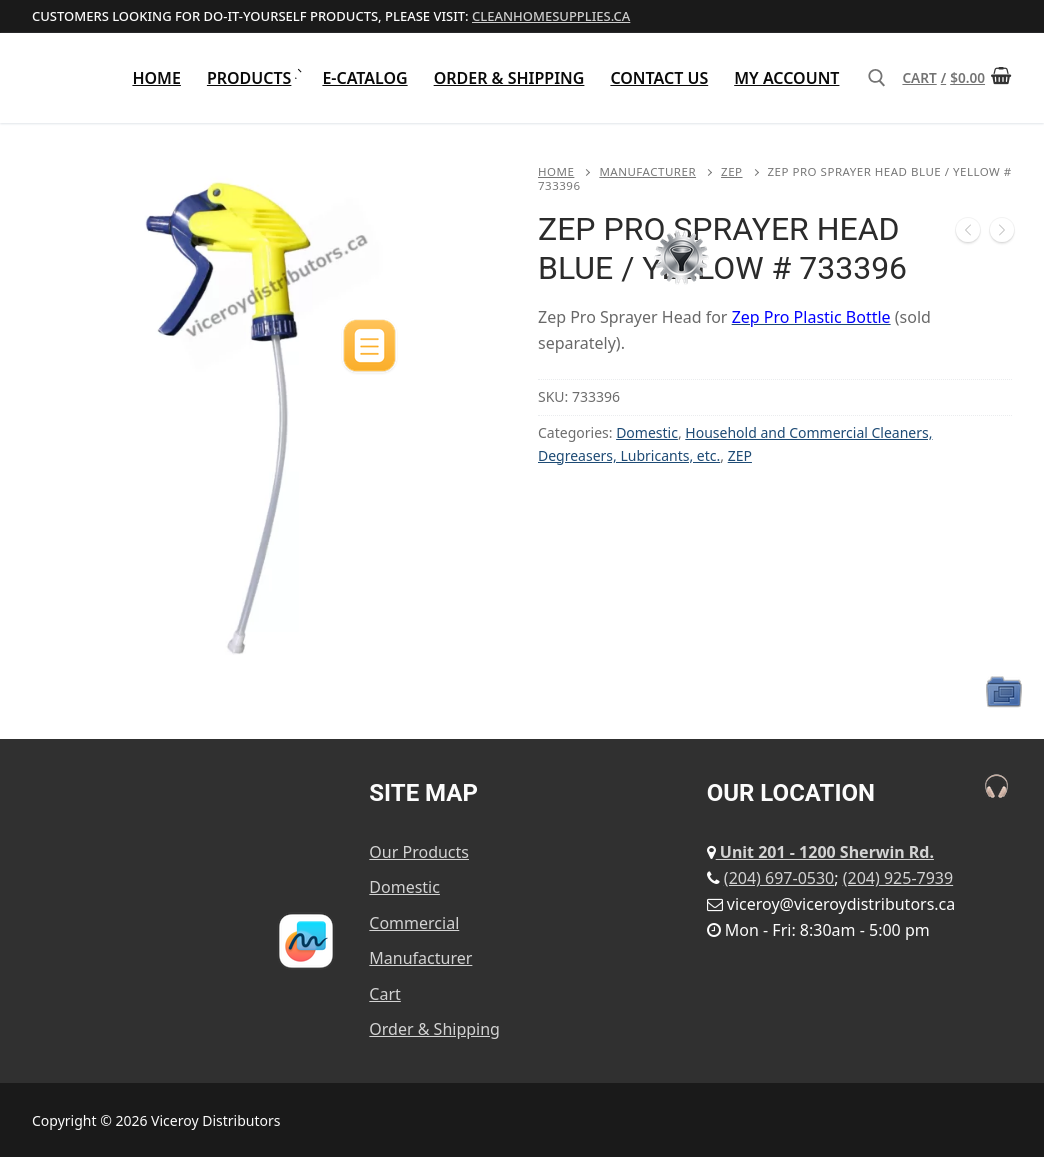  I want to click on open freeform app for collaborative brainstorming, so click(306, 941).